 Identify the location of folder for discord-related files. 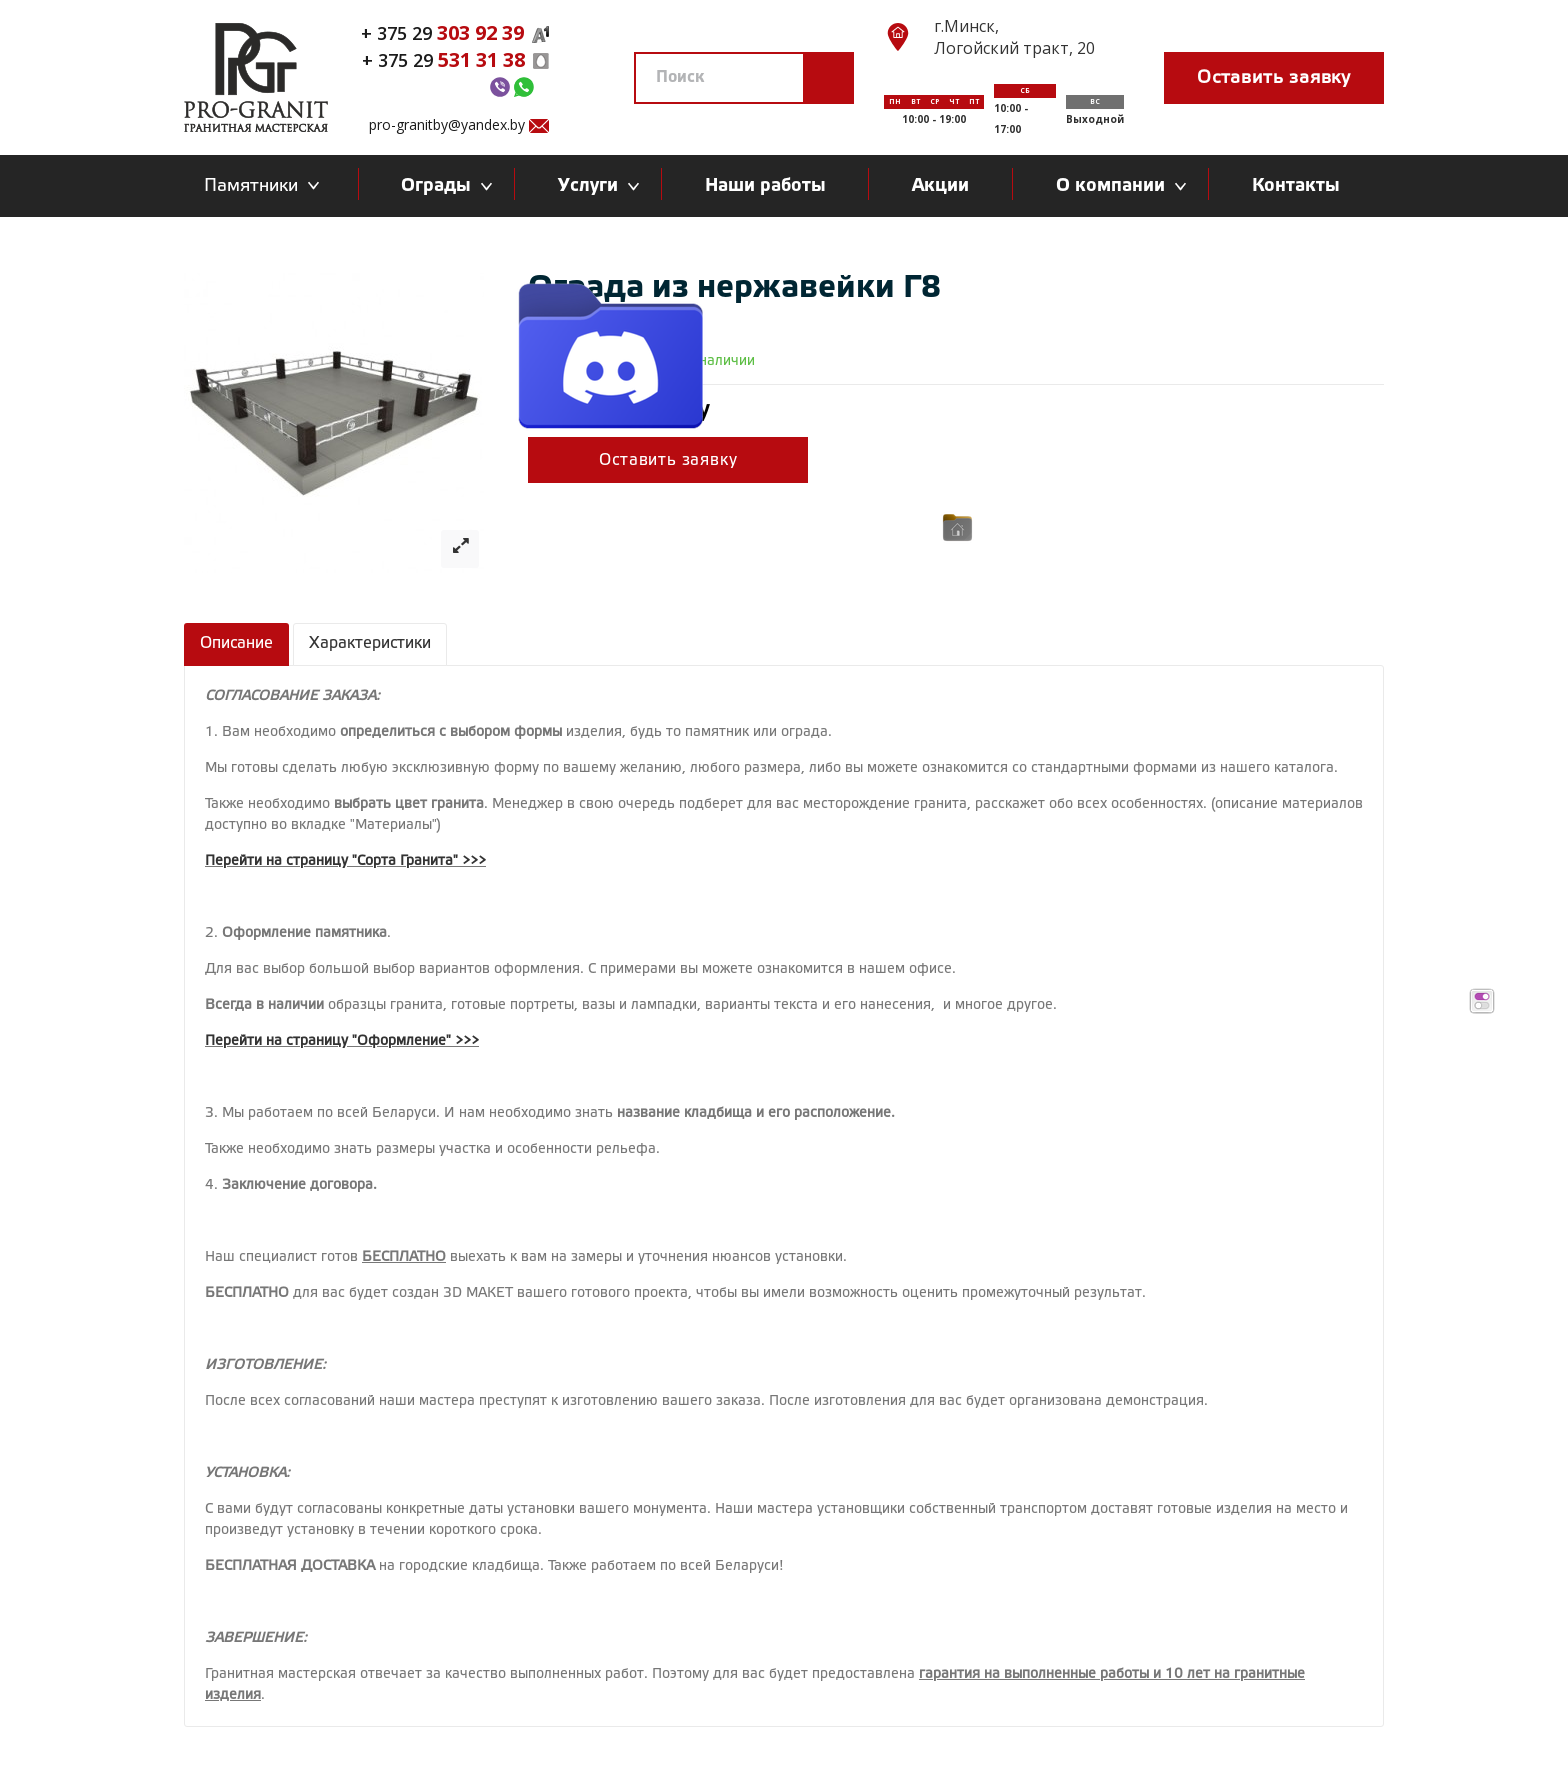
(610, 361).